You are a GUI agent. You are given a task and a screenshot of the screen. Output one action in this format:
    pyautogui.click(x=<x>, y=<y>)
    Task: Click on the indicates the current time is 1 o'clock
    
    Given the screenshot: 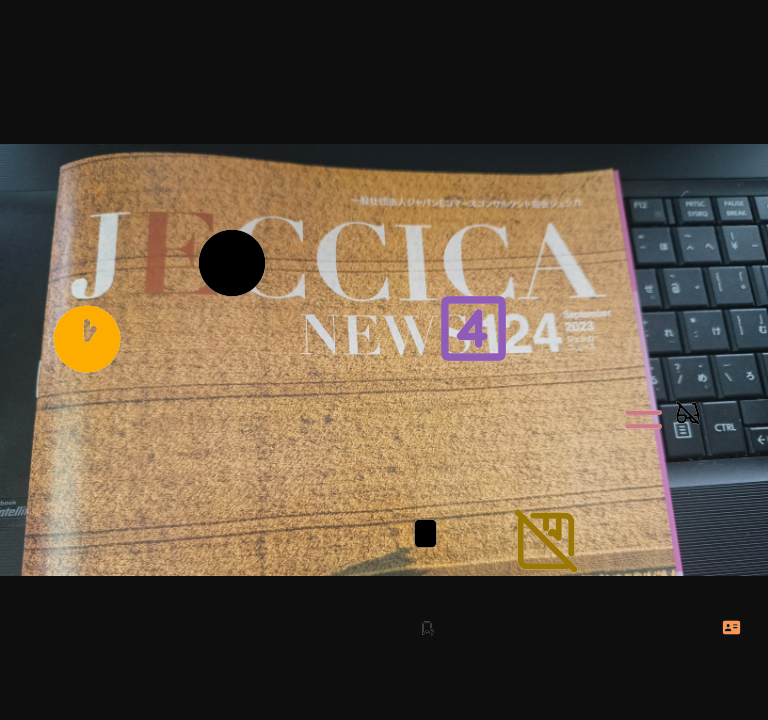 What is the action you would take?
    pyautogui.click(x=87, y=339)
    